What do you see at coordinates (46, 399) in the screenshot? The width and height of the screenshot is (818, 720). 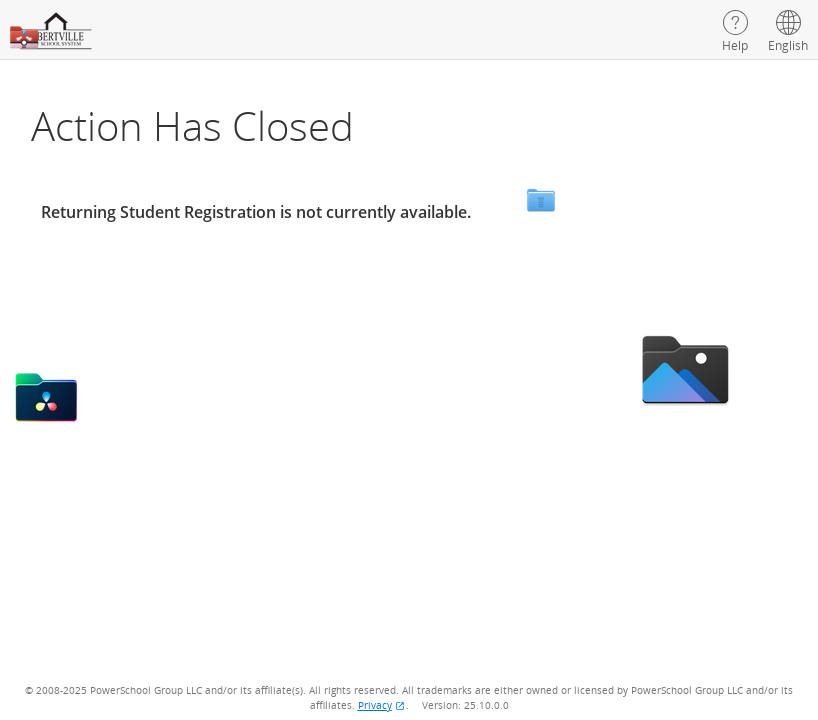 I see `open davinci resolve project files folder` at bounding box center [46, 399].